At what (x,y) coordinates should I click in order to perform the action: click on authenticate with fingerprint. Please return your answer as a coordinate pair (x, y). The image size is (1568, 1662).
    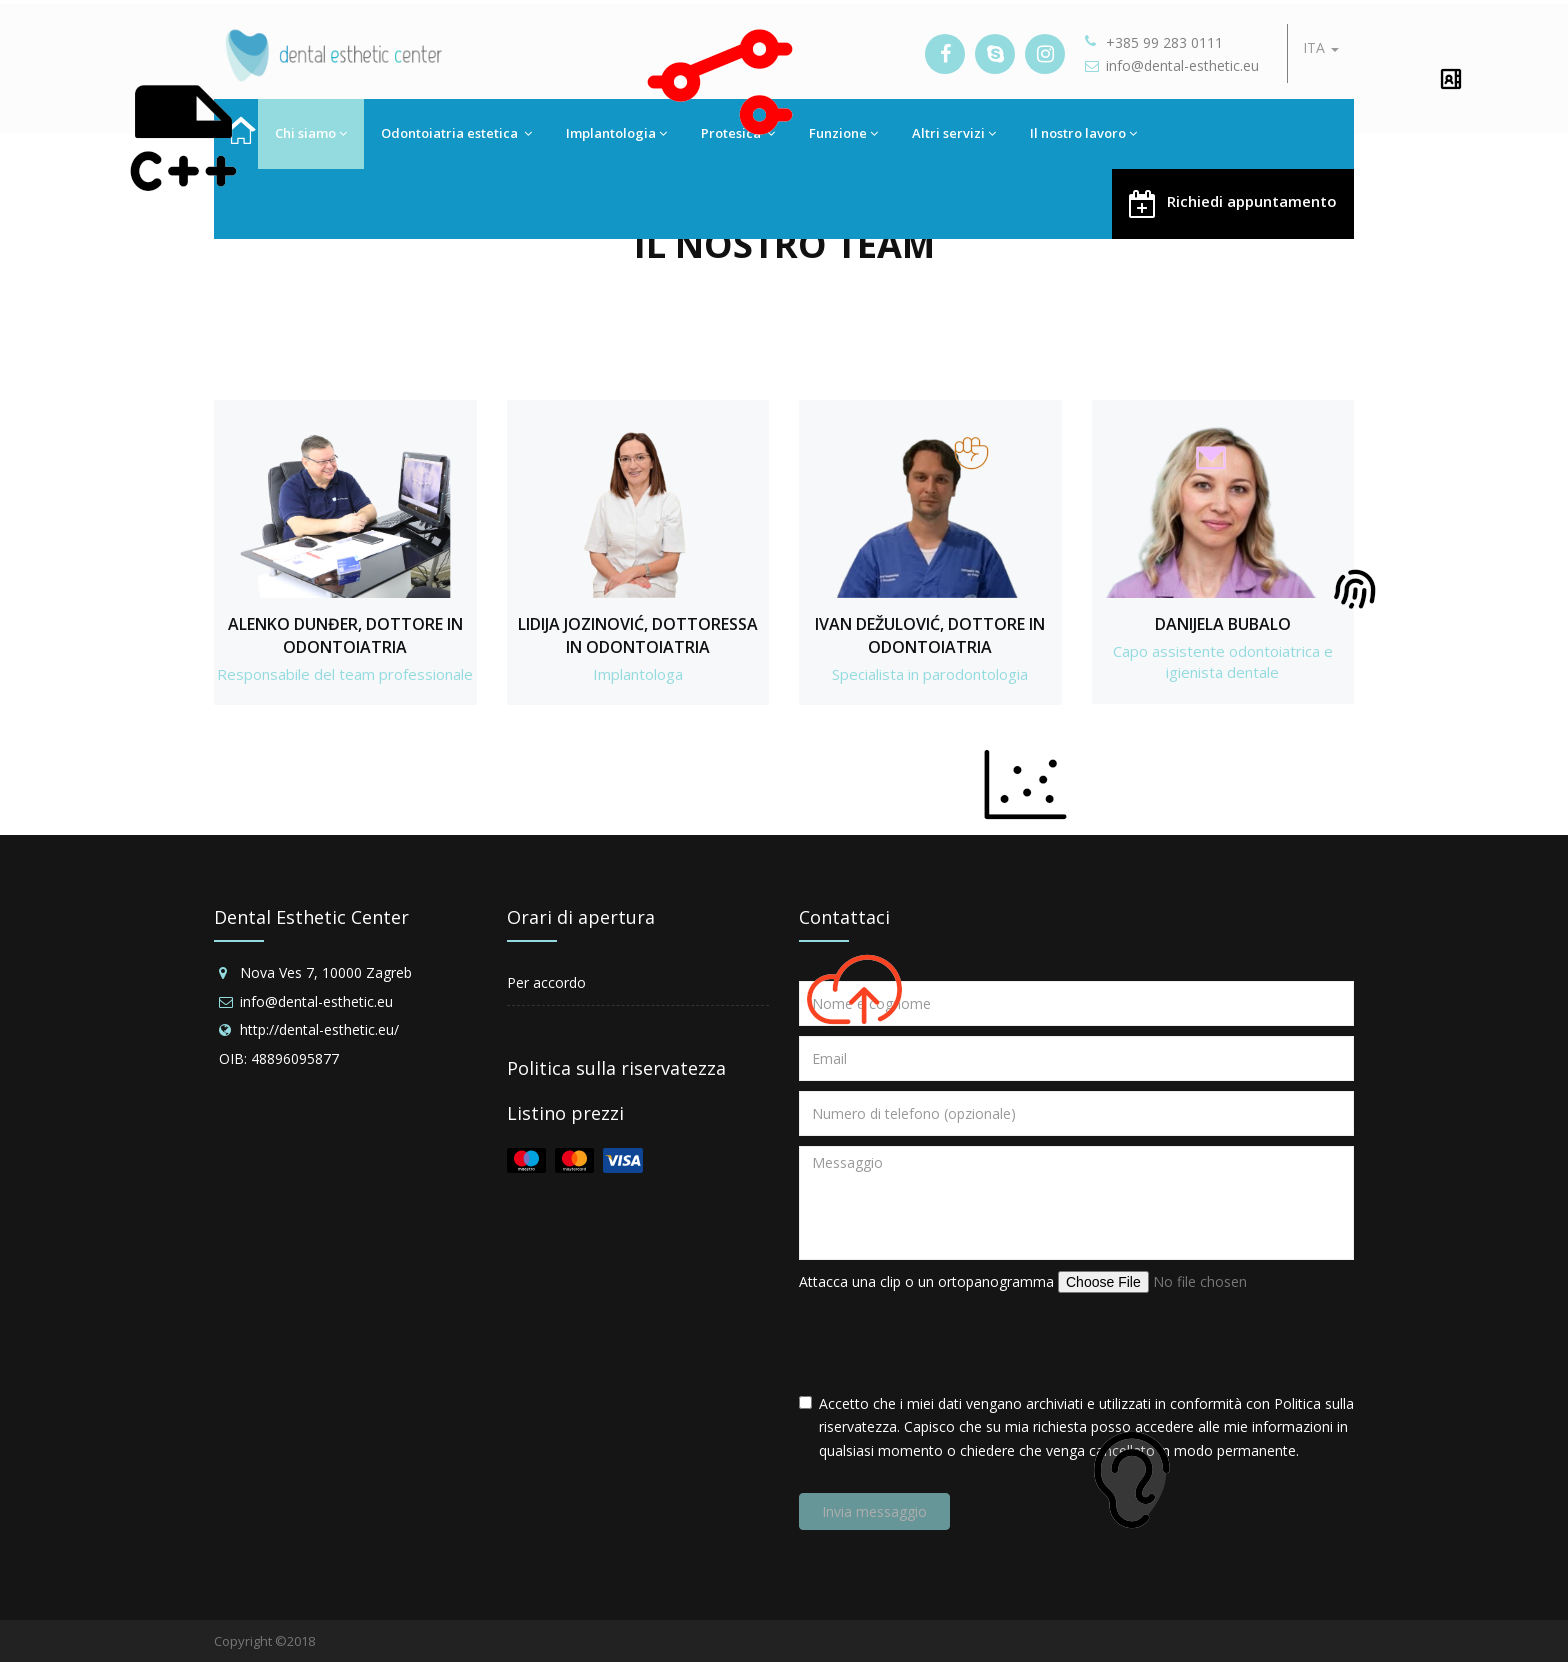
    Looking at the image, I should click on (1355, 589).